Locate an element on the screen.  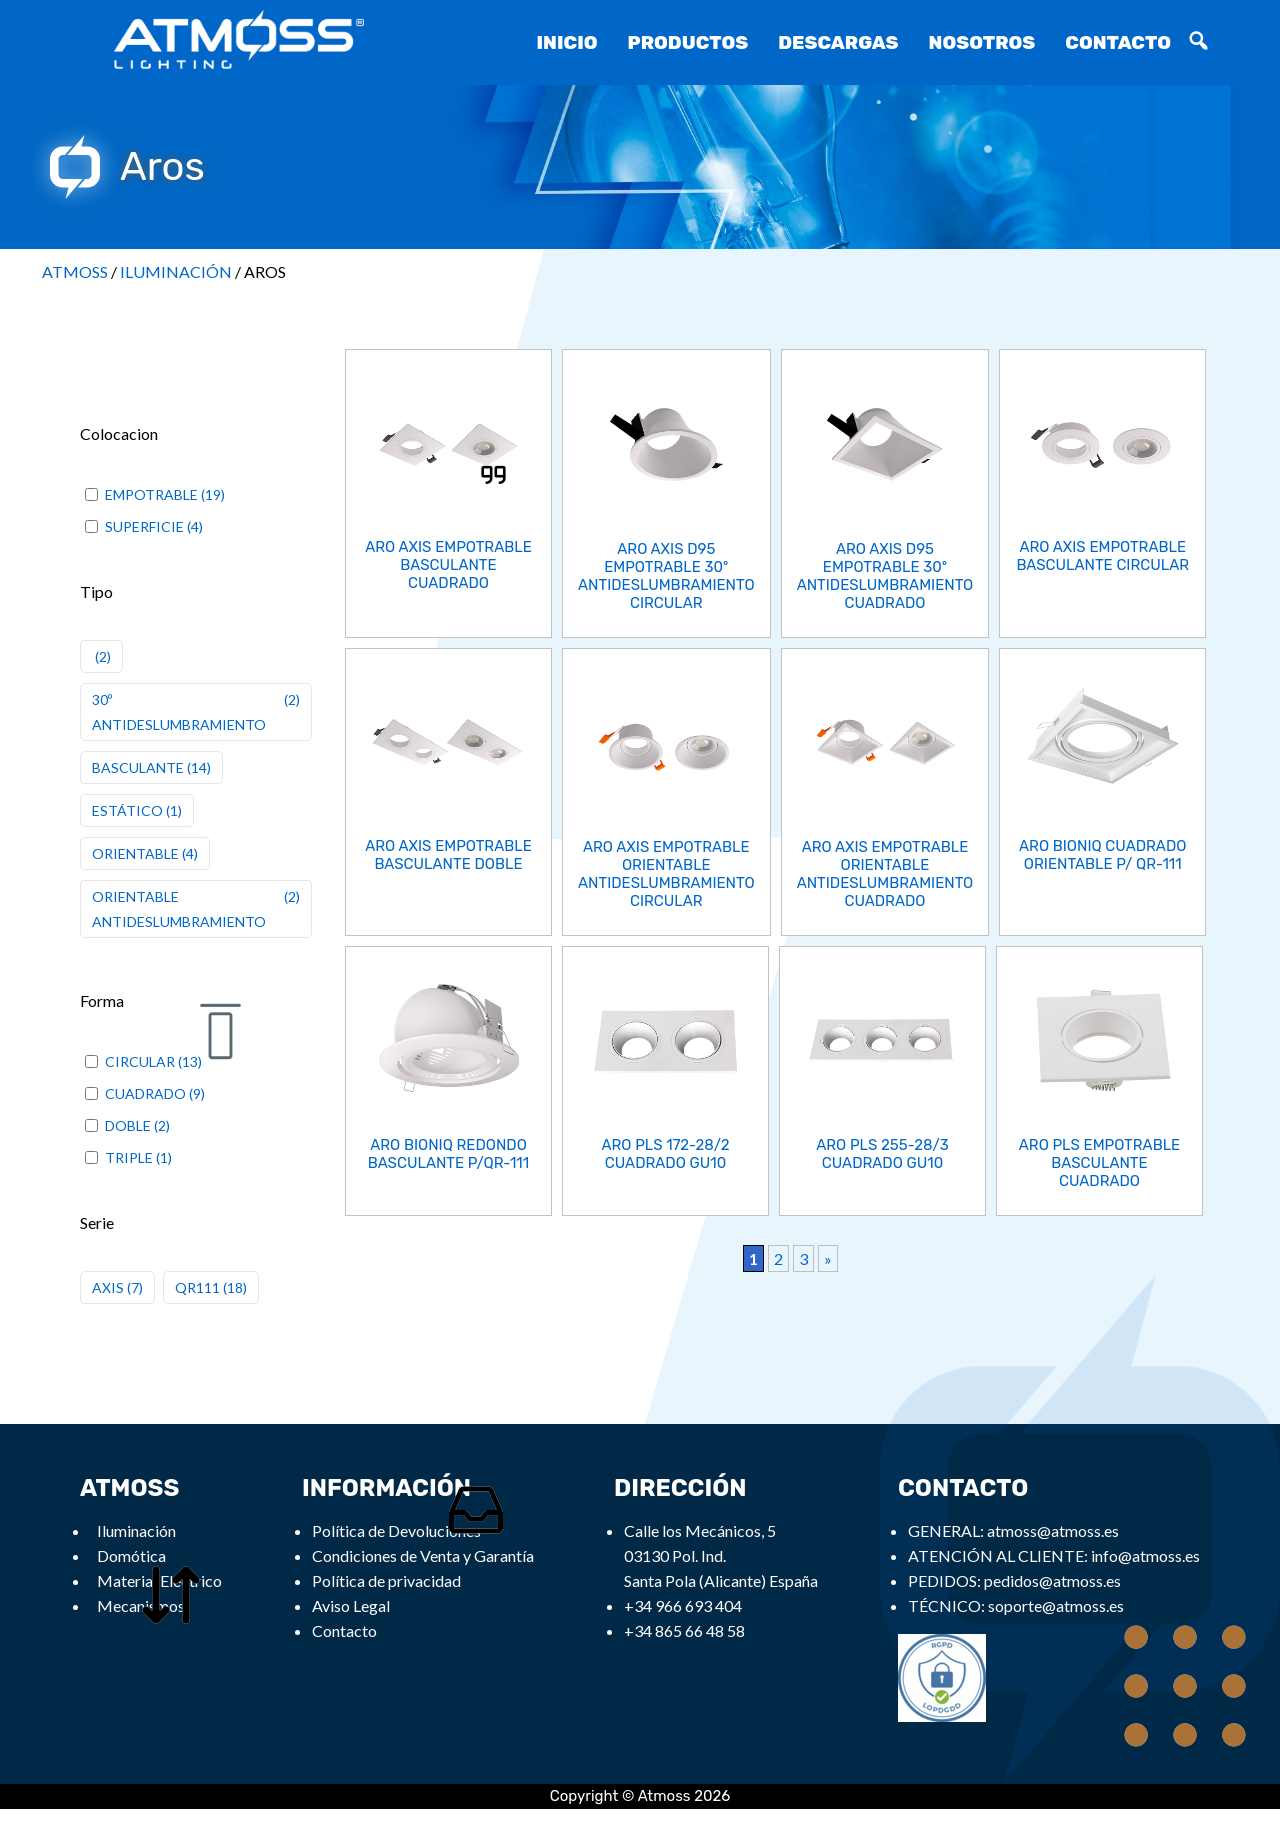
view your inbox is located at coordinates (476, 1510).